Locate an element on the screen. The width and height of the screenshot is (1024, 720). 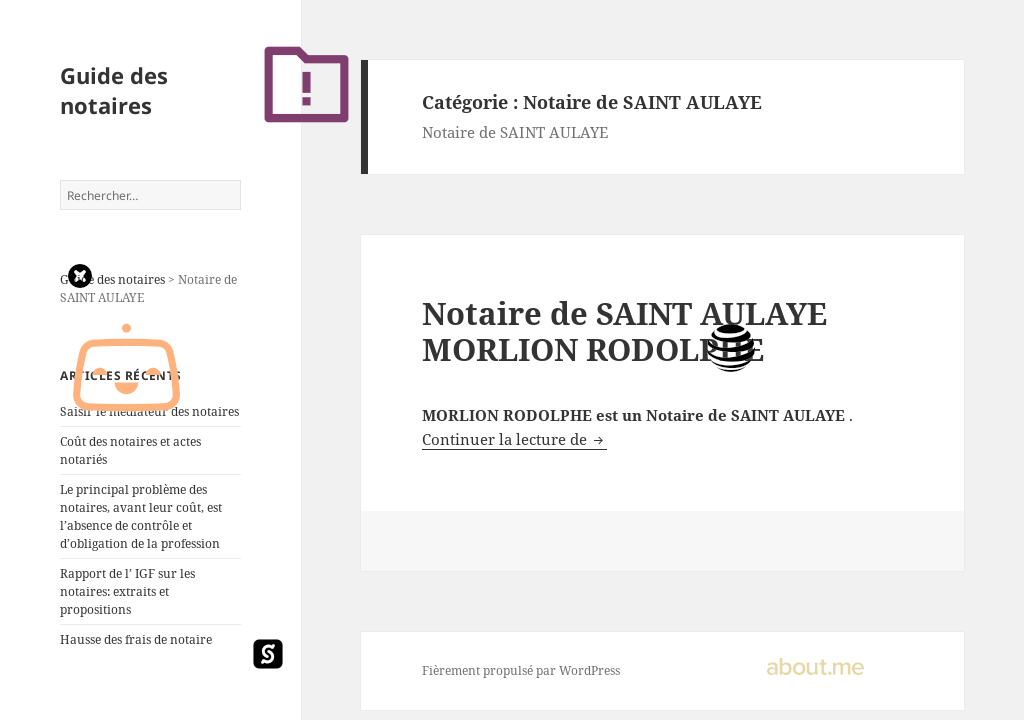
link to Bitrise CI/CD platform is located at coordinates (126, 367).